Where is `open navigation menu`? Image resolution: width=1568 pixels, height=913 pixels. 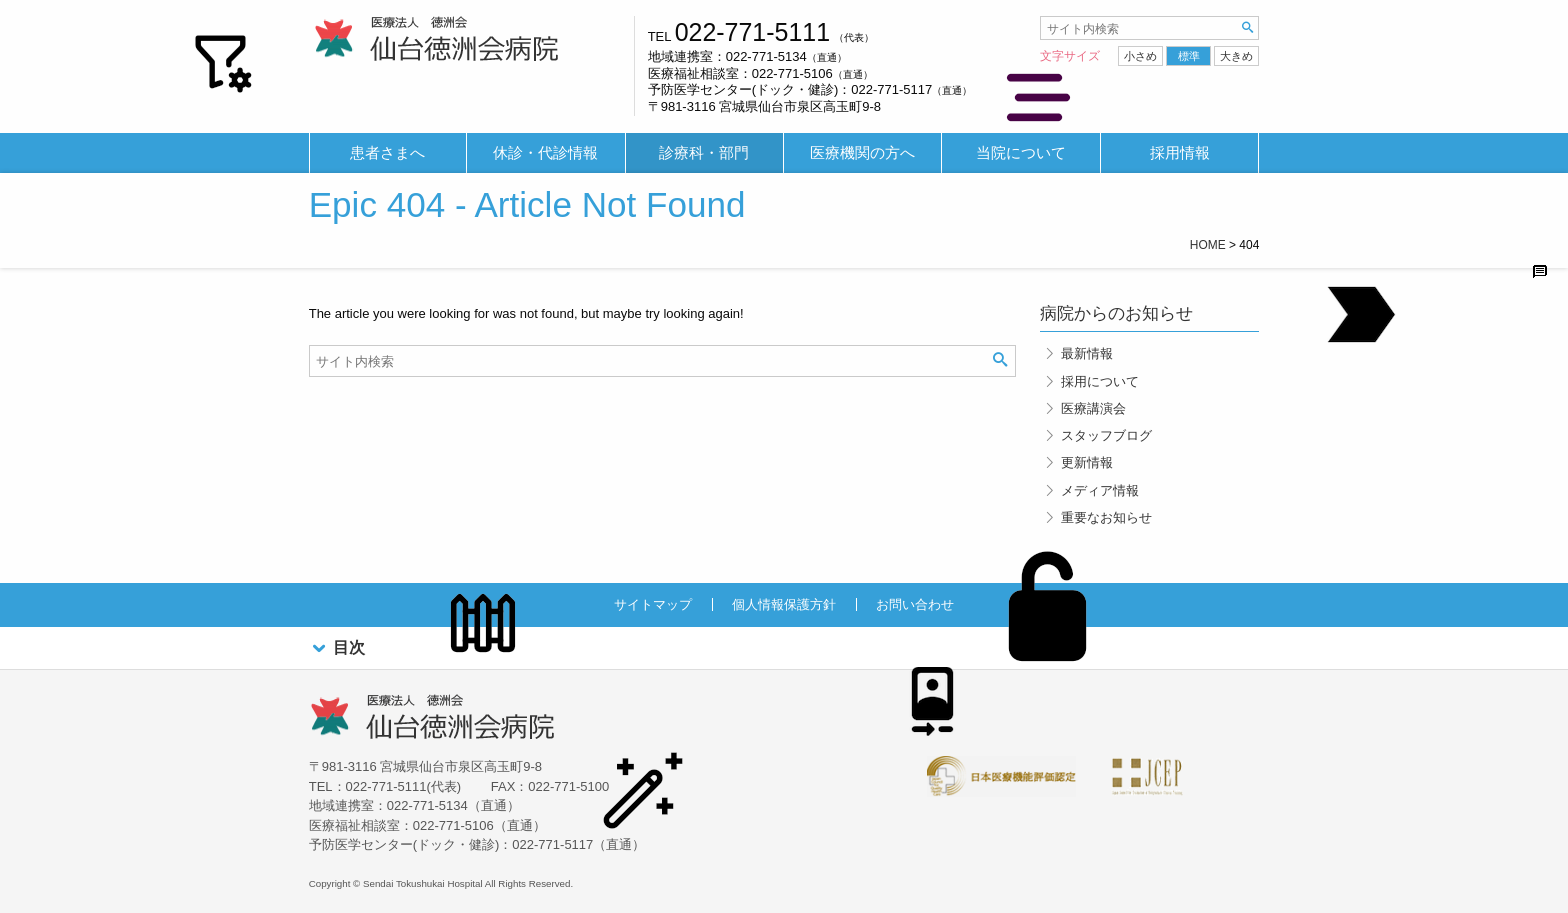 open navigation menu is located at coordinates (1038, 97).